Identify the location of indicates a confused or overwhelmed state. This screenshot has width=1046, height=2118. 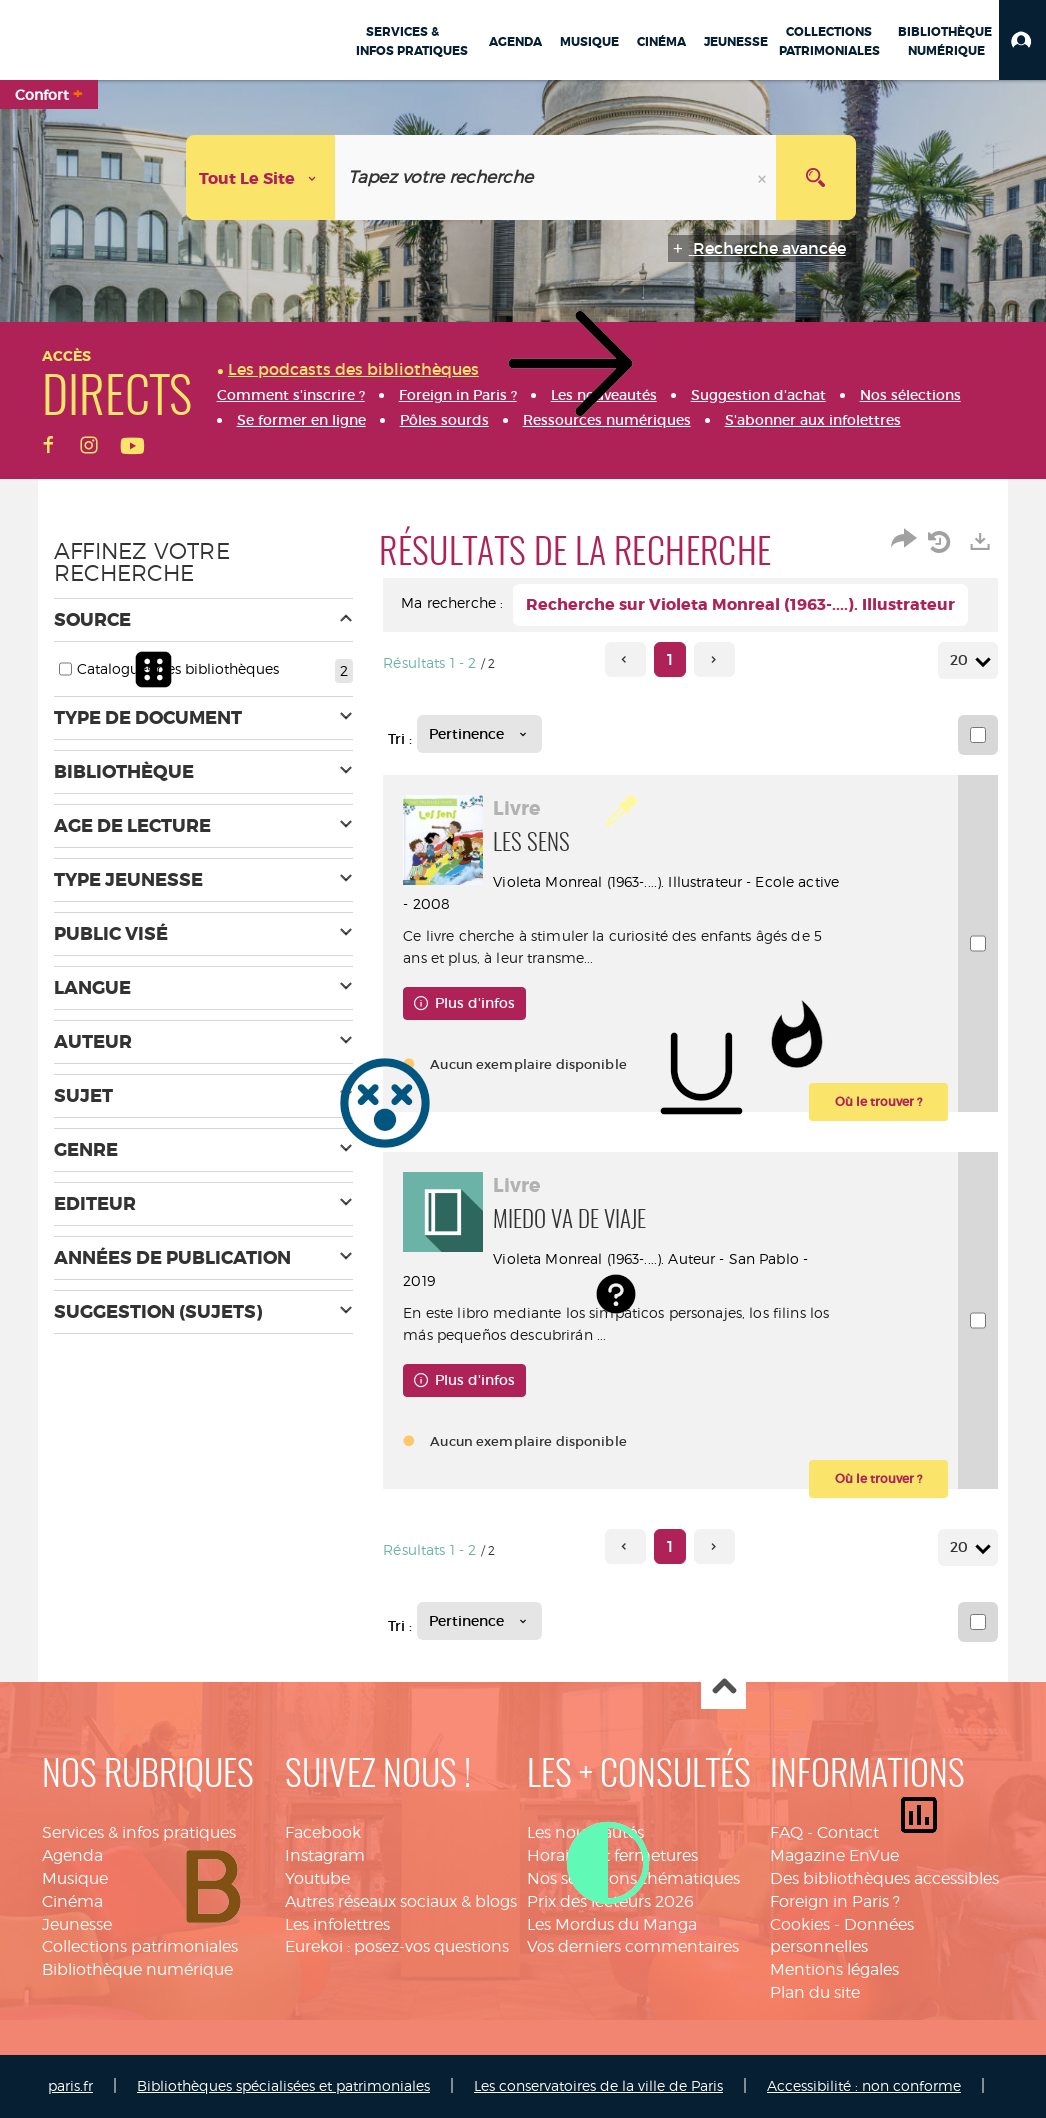
(385, 1103).